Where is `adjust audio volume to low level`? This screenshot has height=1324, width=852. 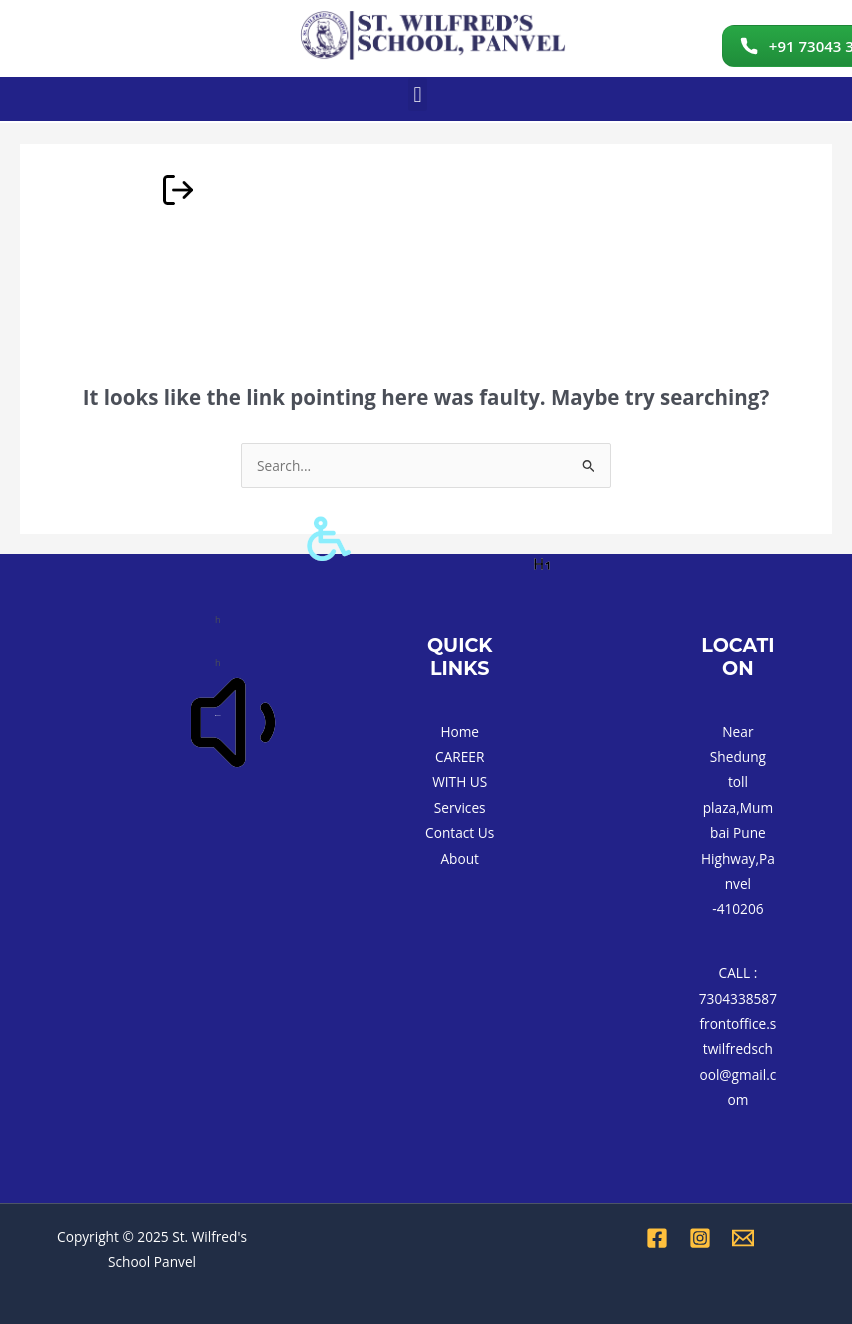 adjust audio volume to low level is located at coordinates (245, 722).